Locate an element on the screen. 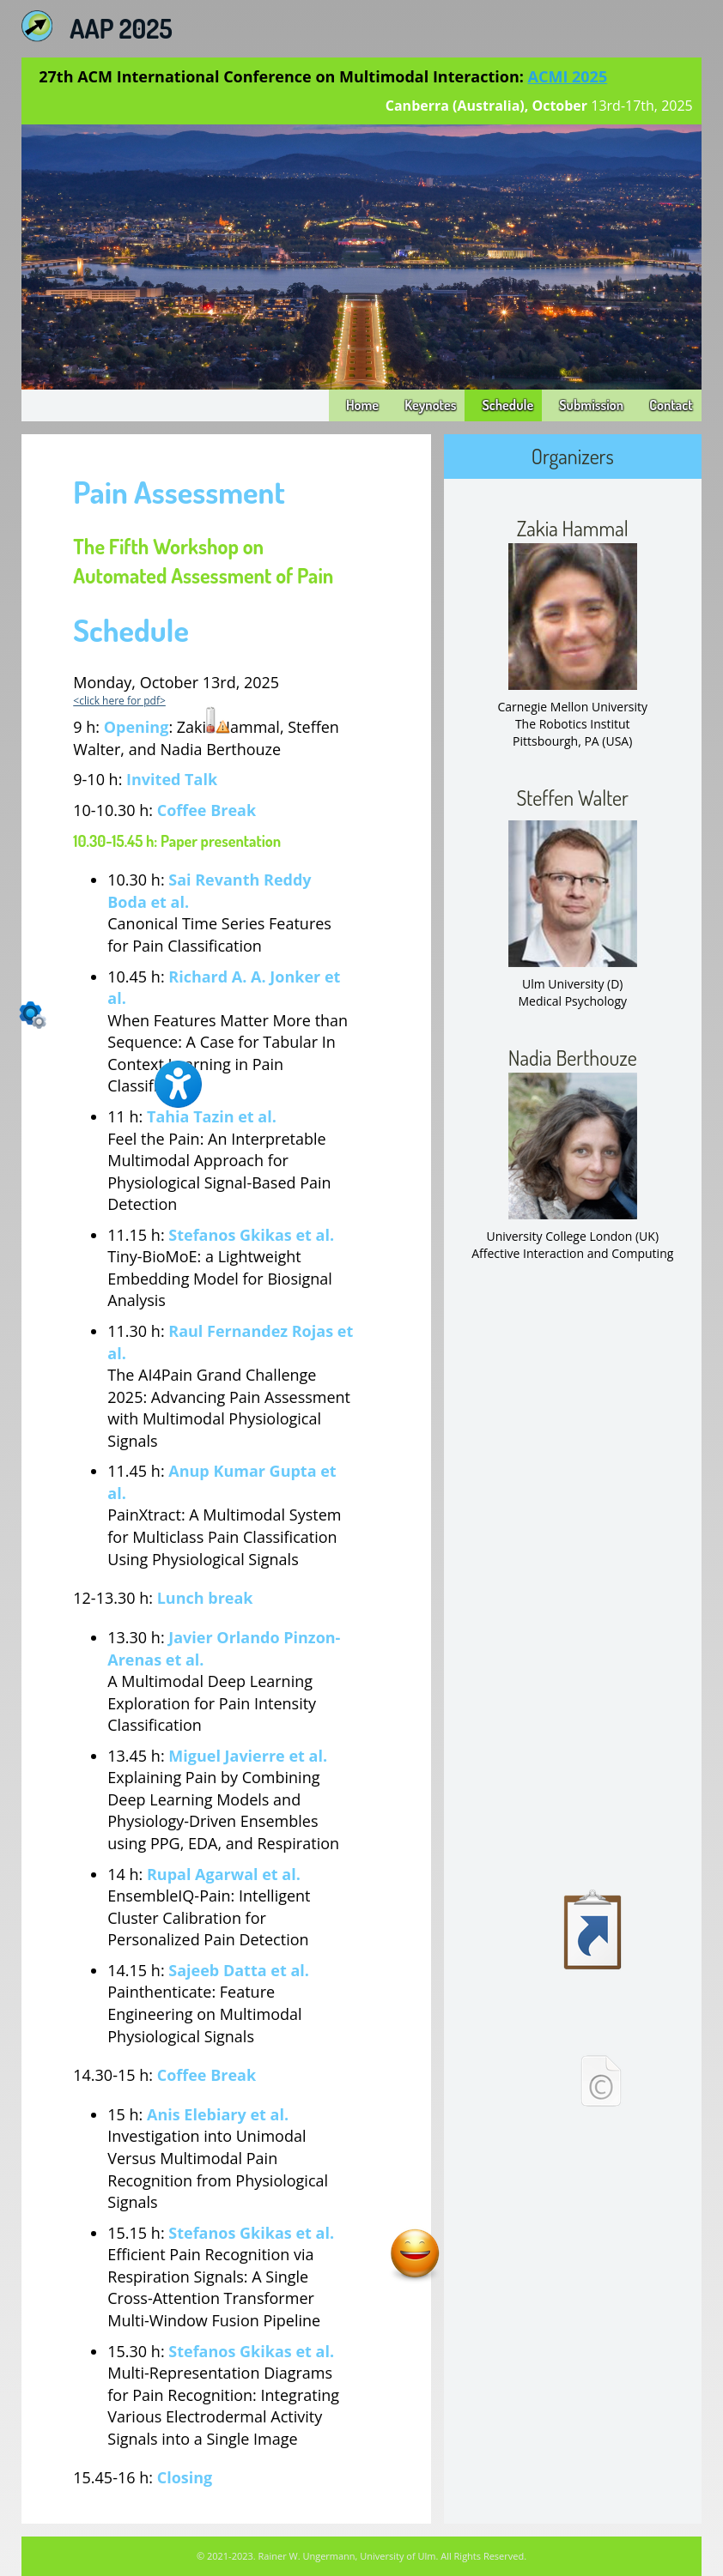  indicates low battery warning is located at coordinates (216, 720).